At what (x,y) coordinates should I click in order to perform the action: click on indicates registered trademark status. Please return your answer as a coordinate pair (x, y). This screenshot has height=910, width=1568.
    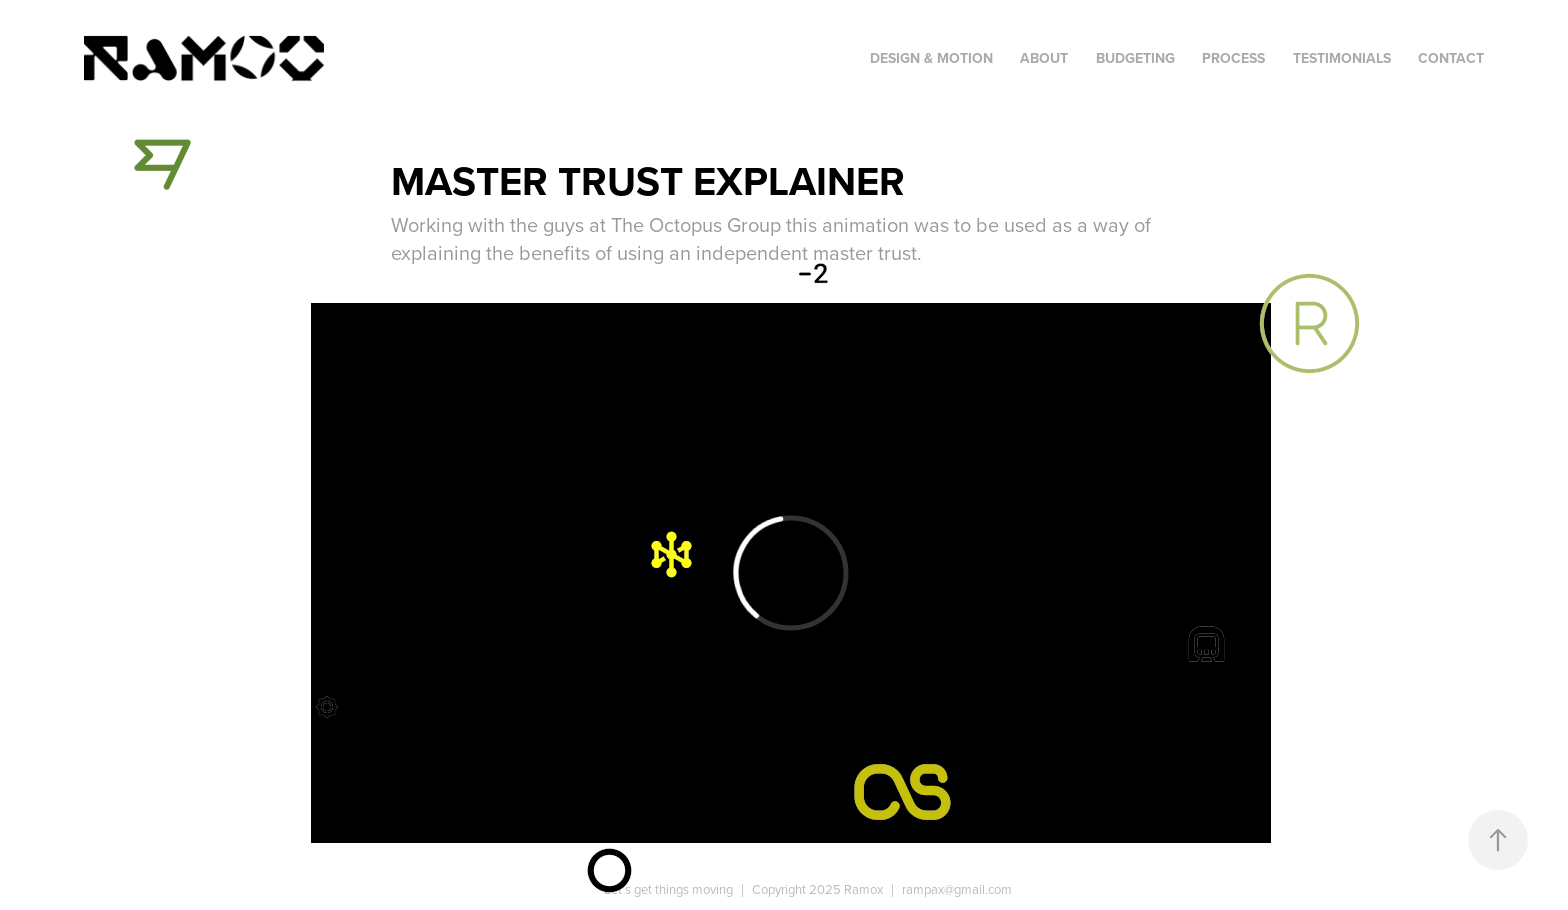
    Looking at the image, I should click on (1309, 323).